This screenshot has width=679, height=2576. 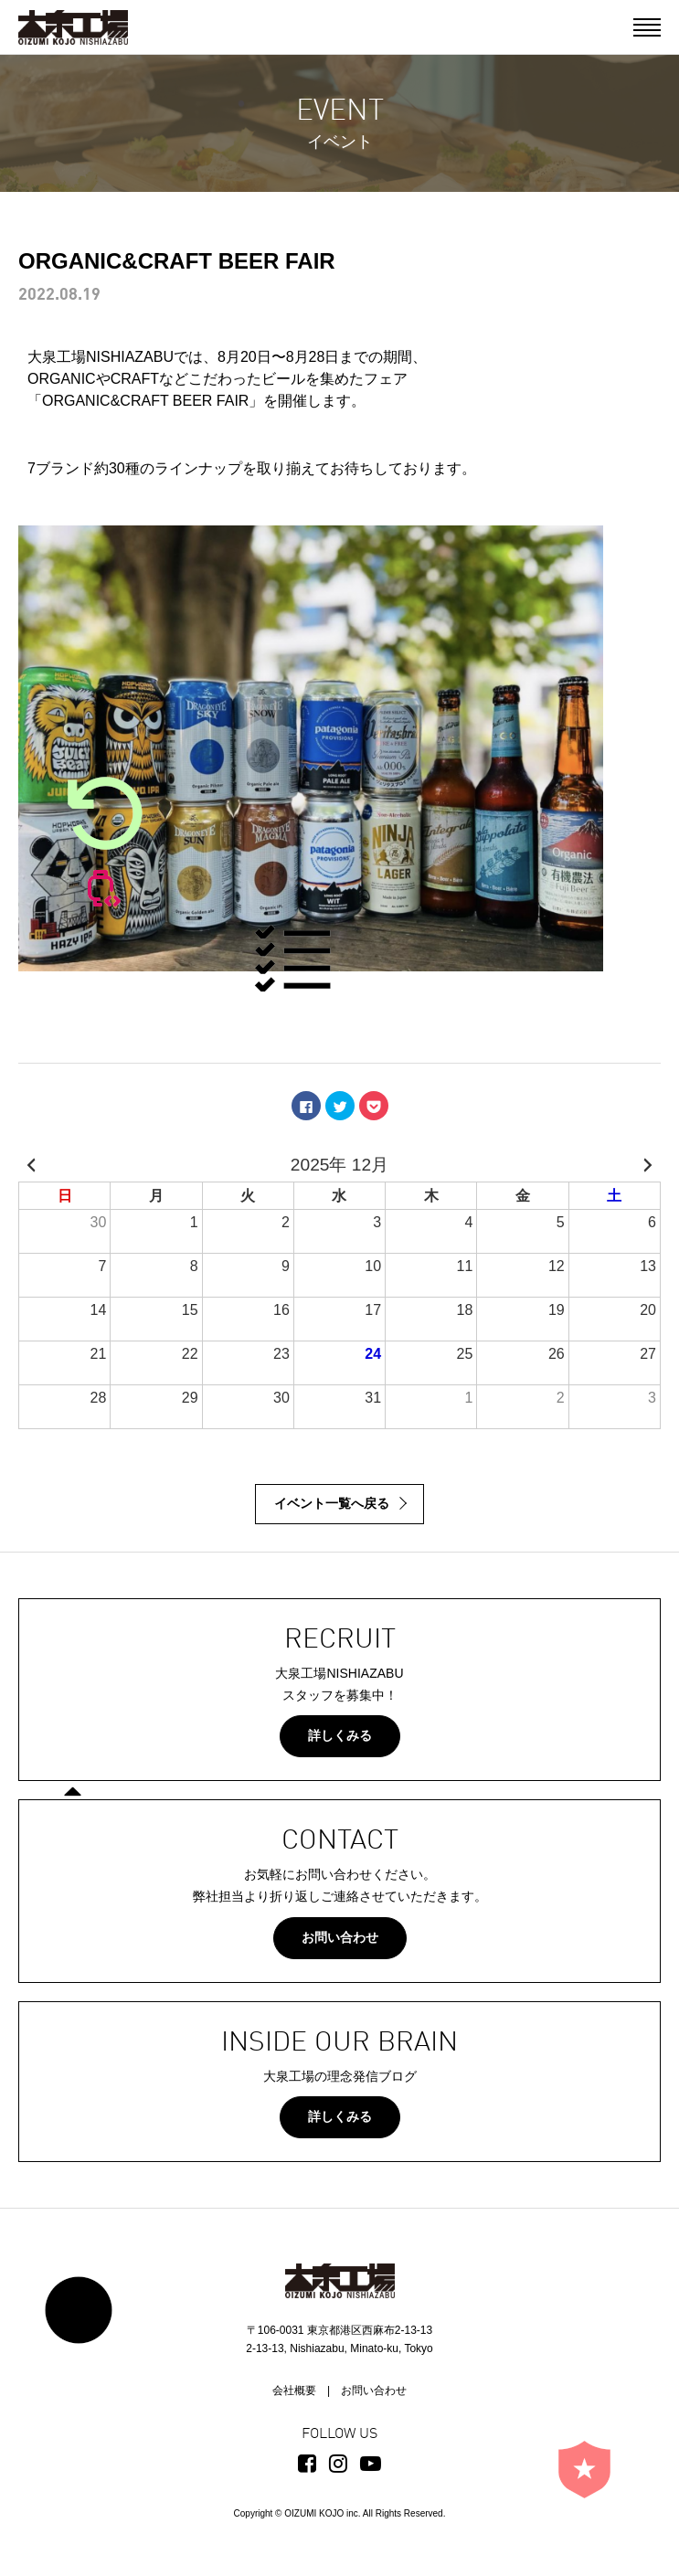 What do you see at coordinates (101, 888) in the screenshot?
I see `access developer tools for smartwatch` at bounding box center [101, 888].